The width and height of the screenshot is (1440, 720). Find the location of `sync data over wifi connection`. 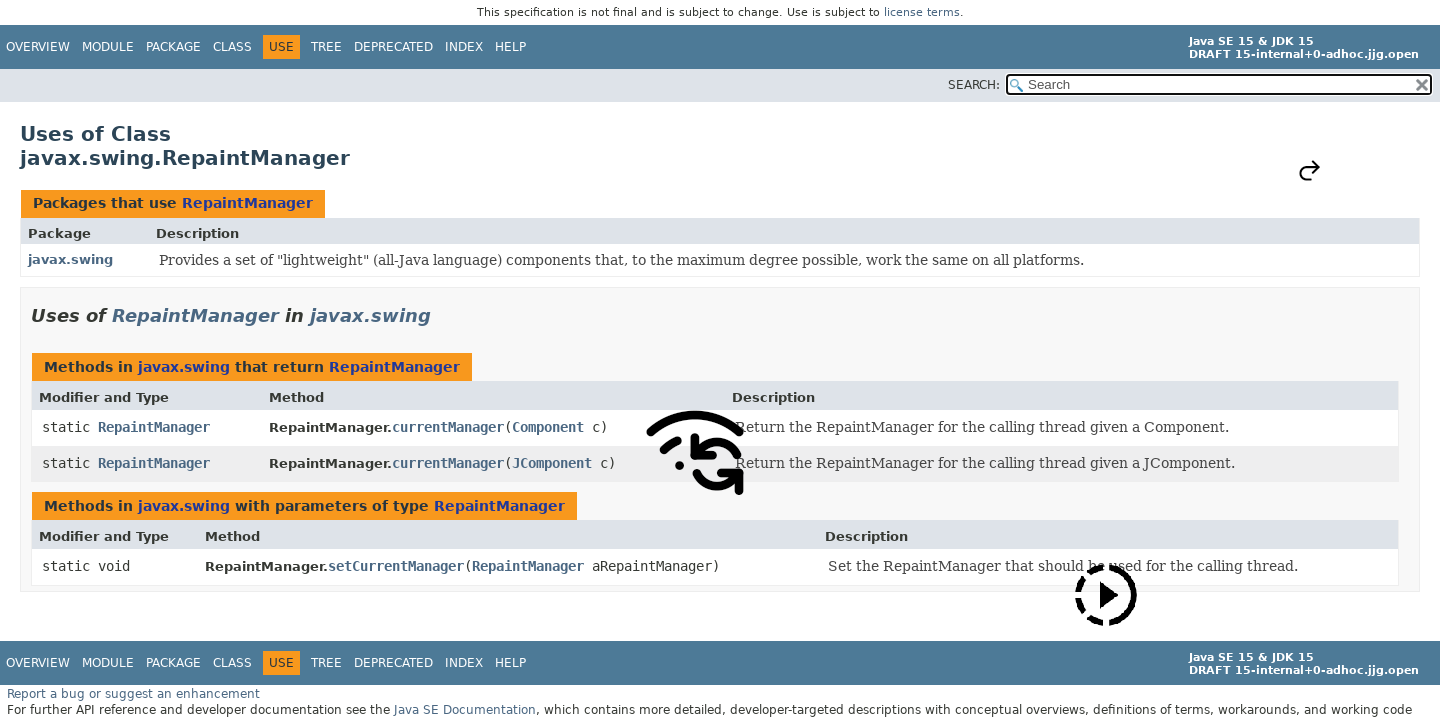

sync data over wifi connection is located at coordinates (695, 446).